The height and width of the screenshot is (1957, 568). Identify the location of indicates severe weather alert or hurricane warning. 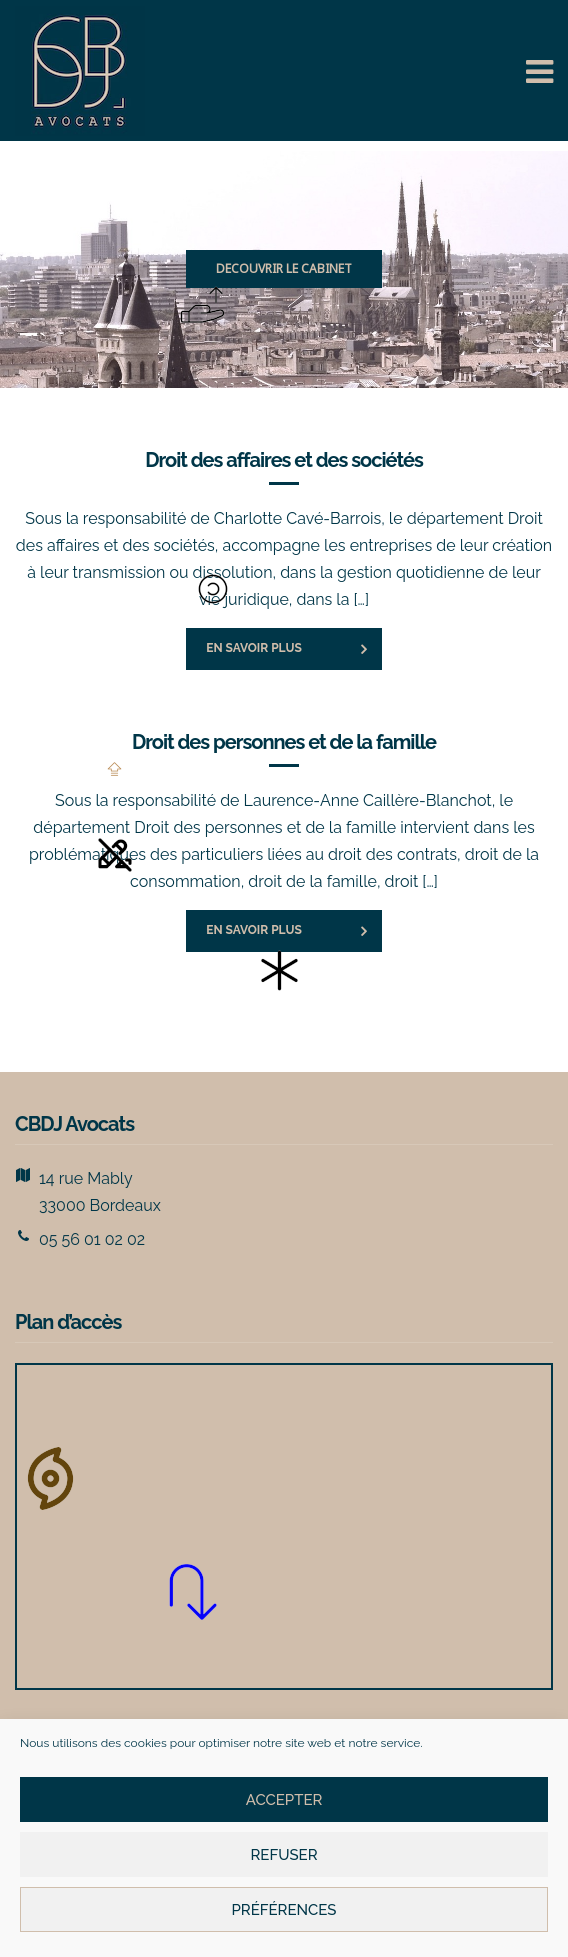
(50, 1478).